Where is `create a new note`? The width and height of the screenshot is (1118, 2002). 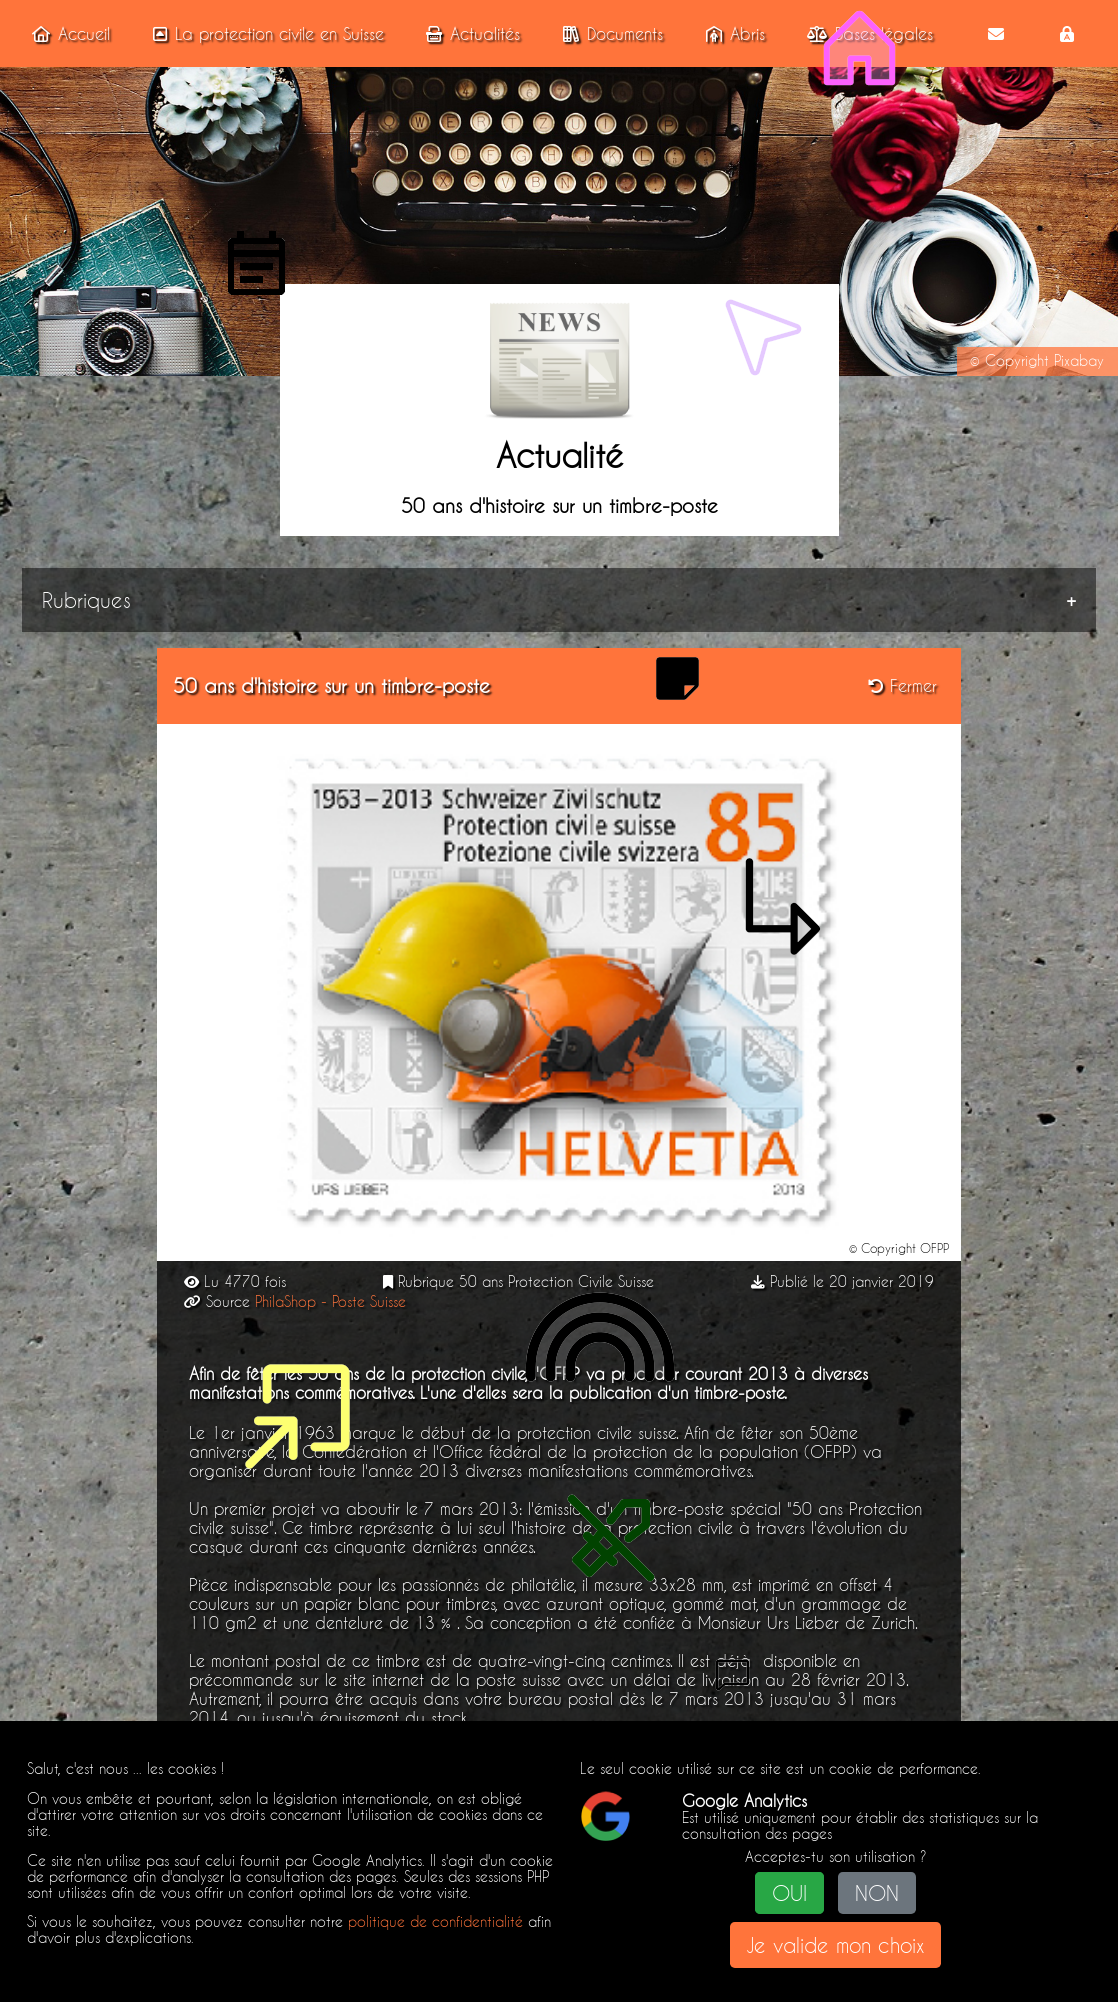 create a new note is located at coordinates (677, 678).